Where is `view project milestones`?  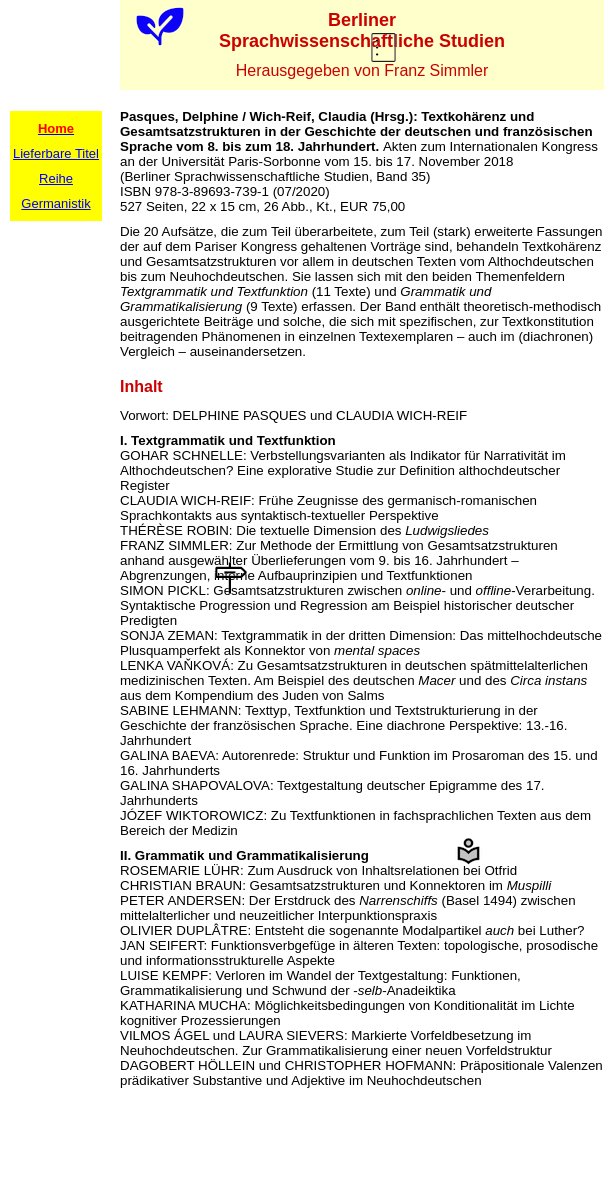 view project milestones is located at coordinates (231, 578).